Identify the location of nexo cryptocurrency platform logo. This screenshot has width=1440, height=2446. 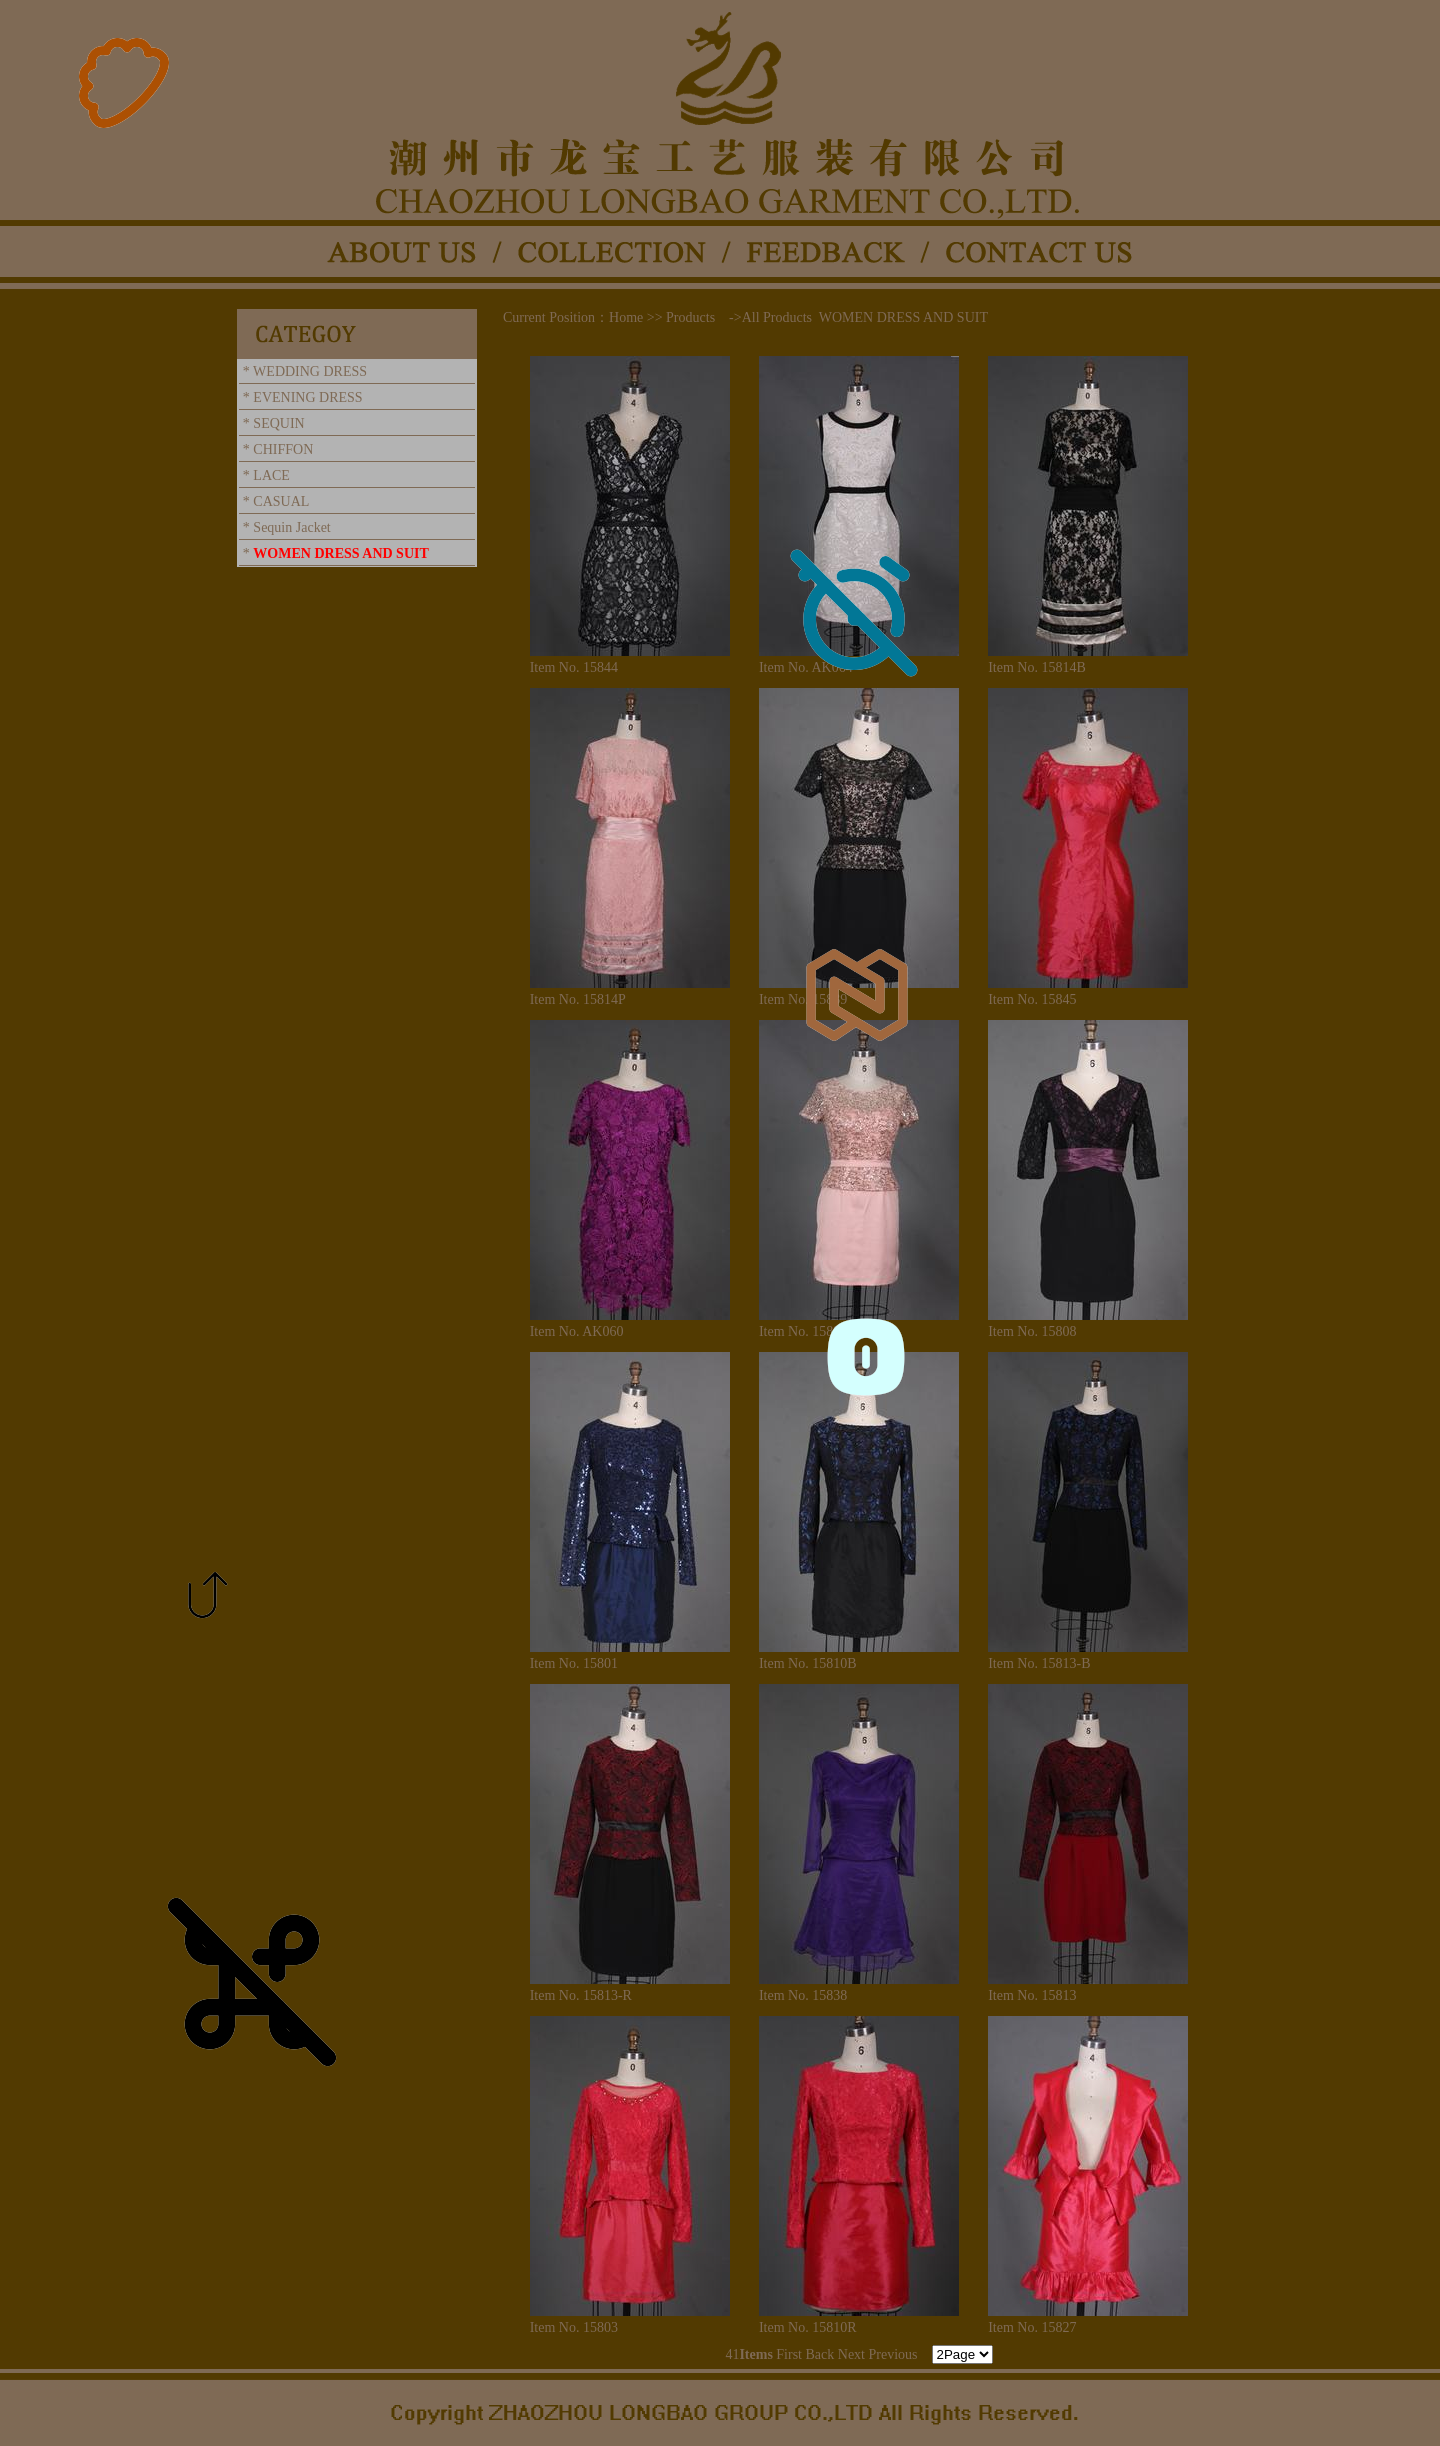
(857, 995).